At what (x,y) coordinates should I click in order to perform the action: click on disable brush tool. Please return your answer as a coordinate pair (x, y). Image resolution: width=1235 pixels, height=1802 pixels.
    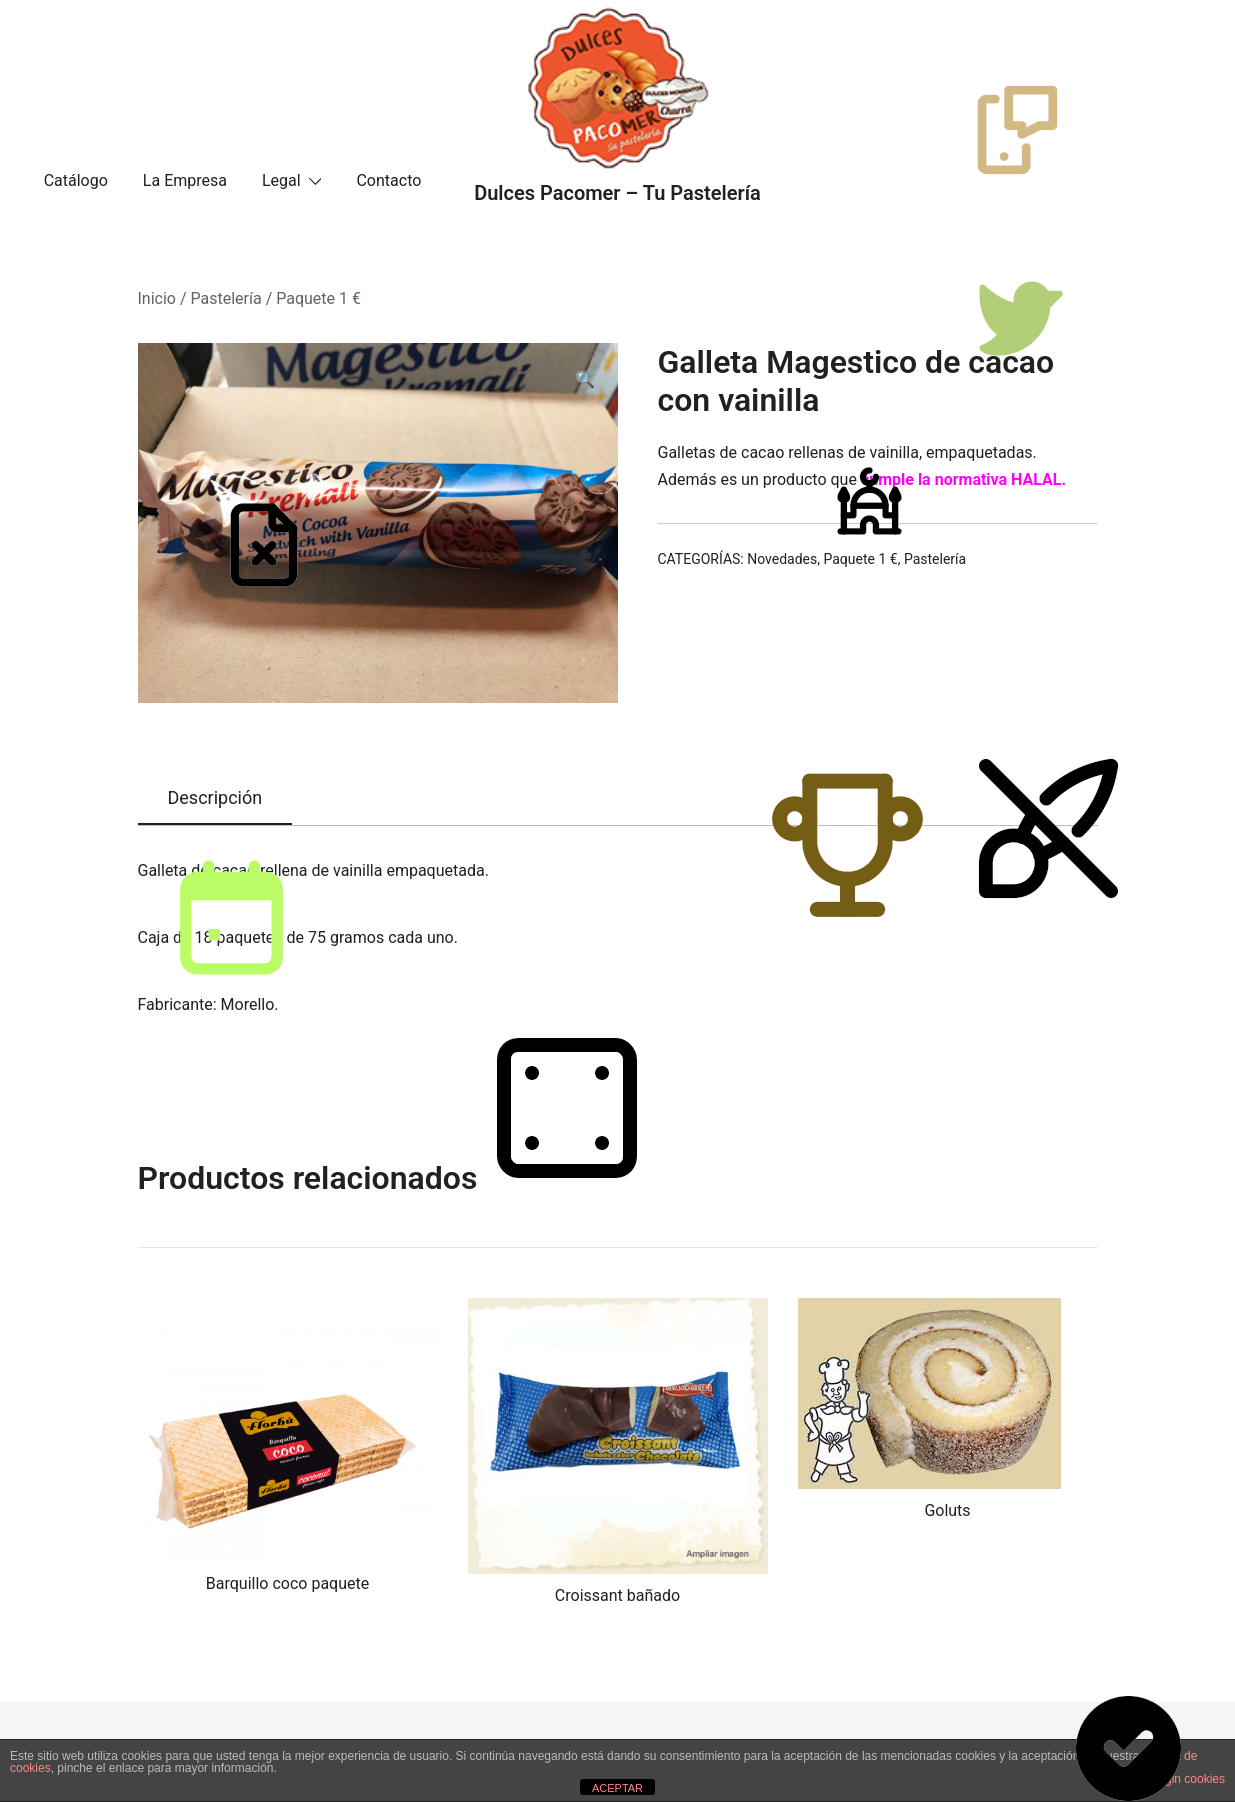
    Looking at the image, I should click on (1048, 828).